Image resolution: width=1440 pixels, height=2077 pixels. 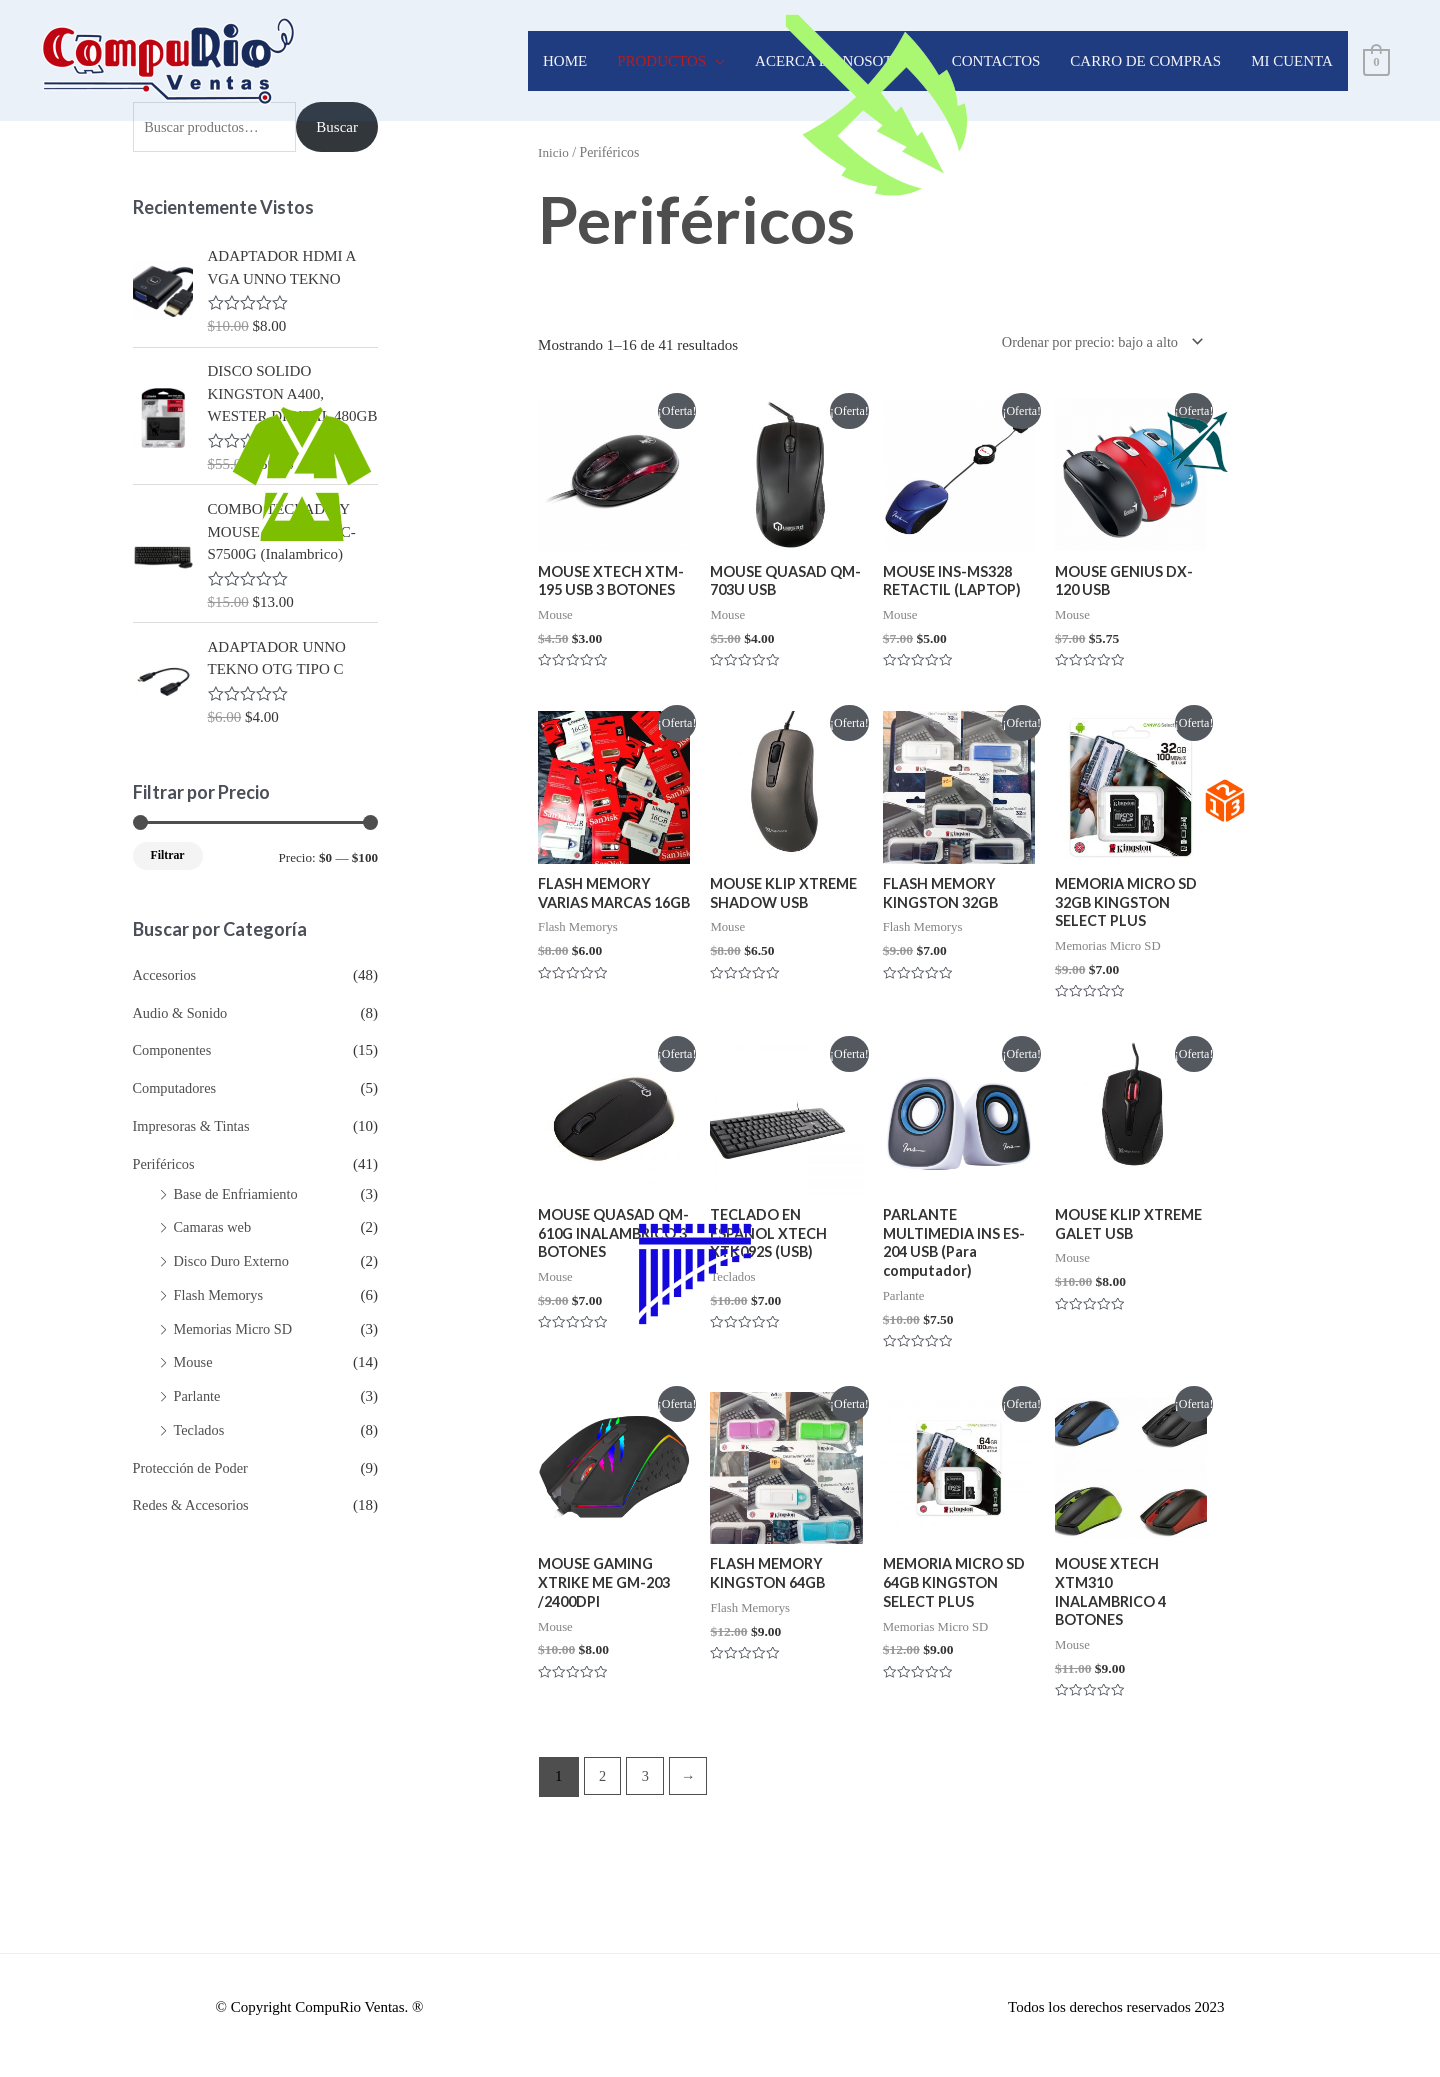 What do you see at coordinates (877, 104) in the screenshot?
I see `select harpoon or trident weapon` at bounding box center [877, 104].